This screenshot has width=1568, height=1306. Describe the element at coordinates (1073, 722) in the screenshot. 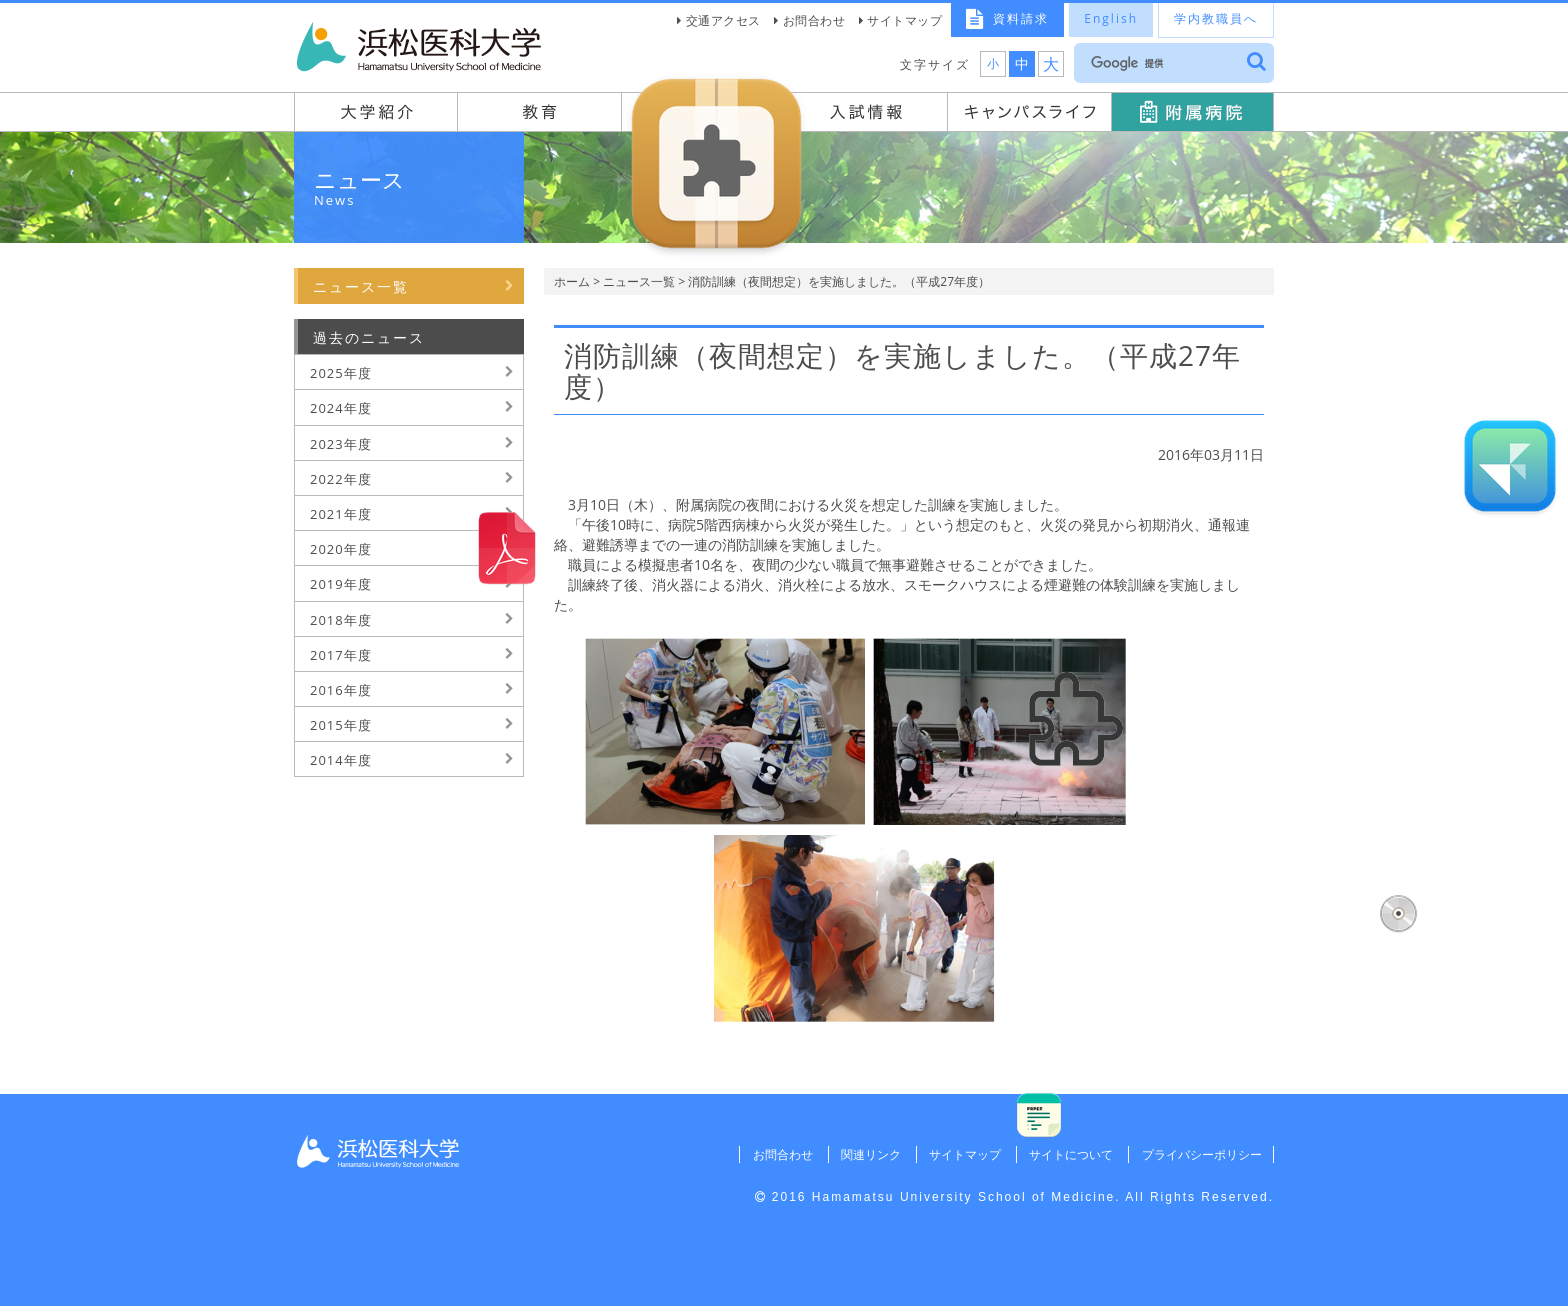

I see `manage browser extensions` at that location.